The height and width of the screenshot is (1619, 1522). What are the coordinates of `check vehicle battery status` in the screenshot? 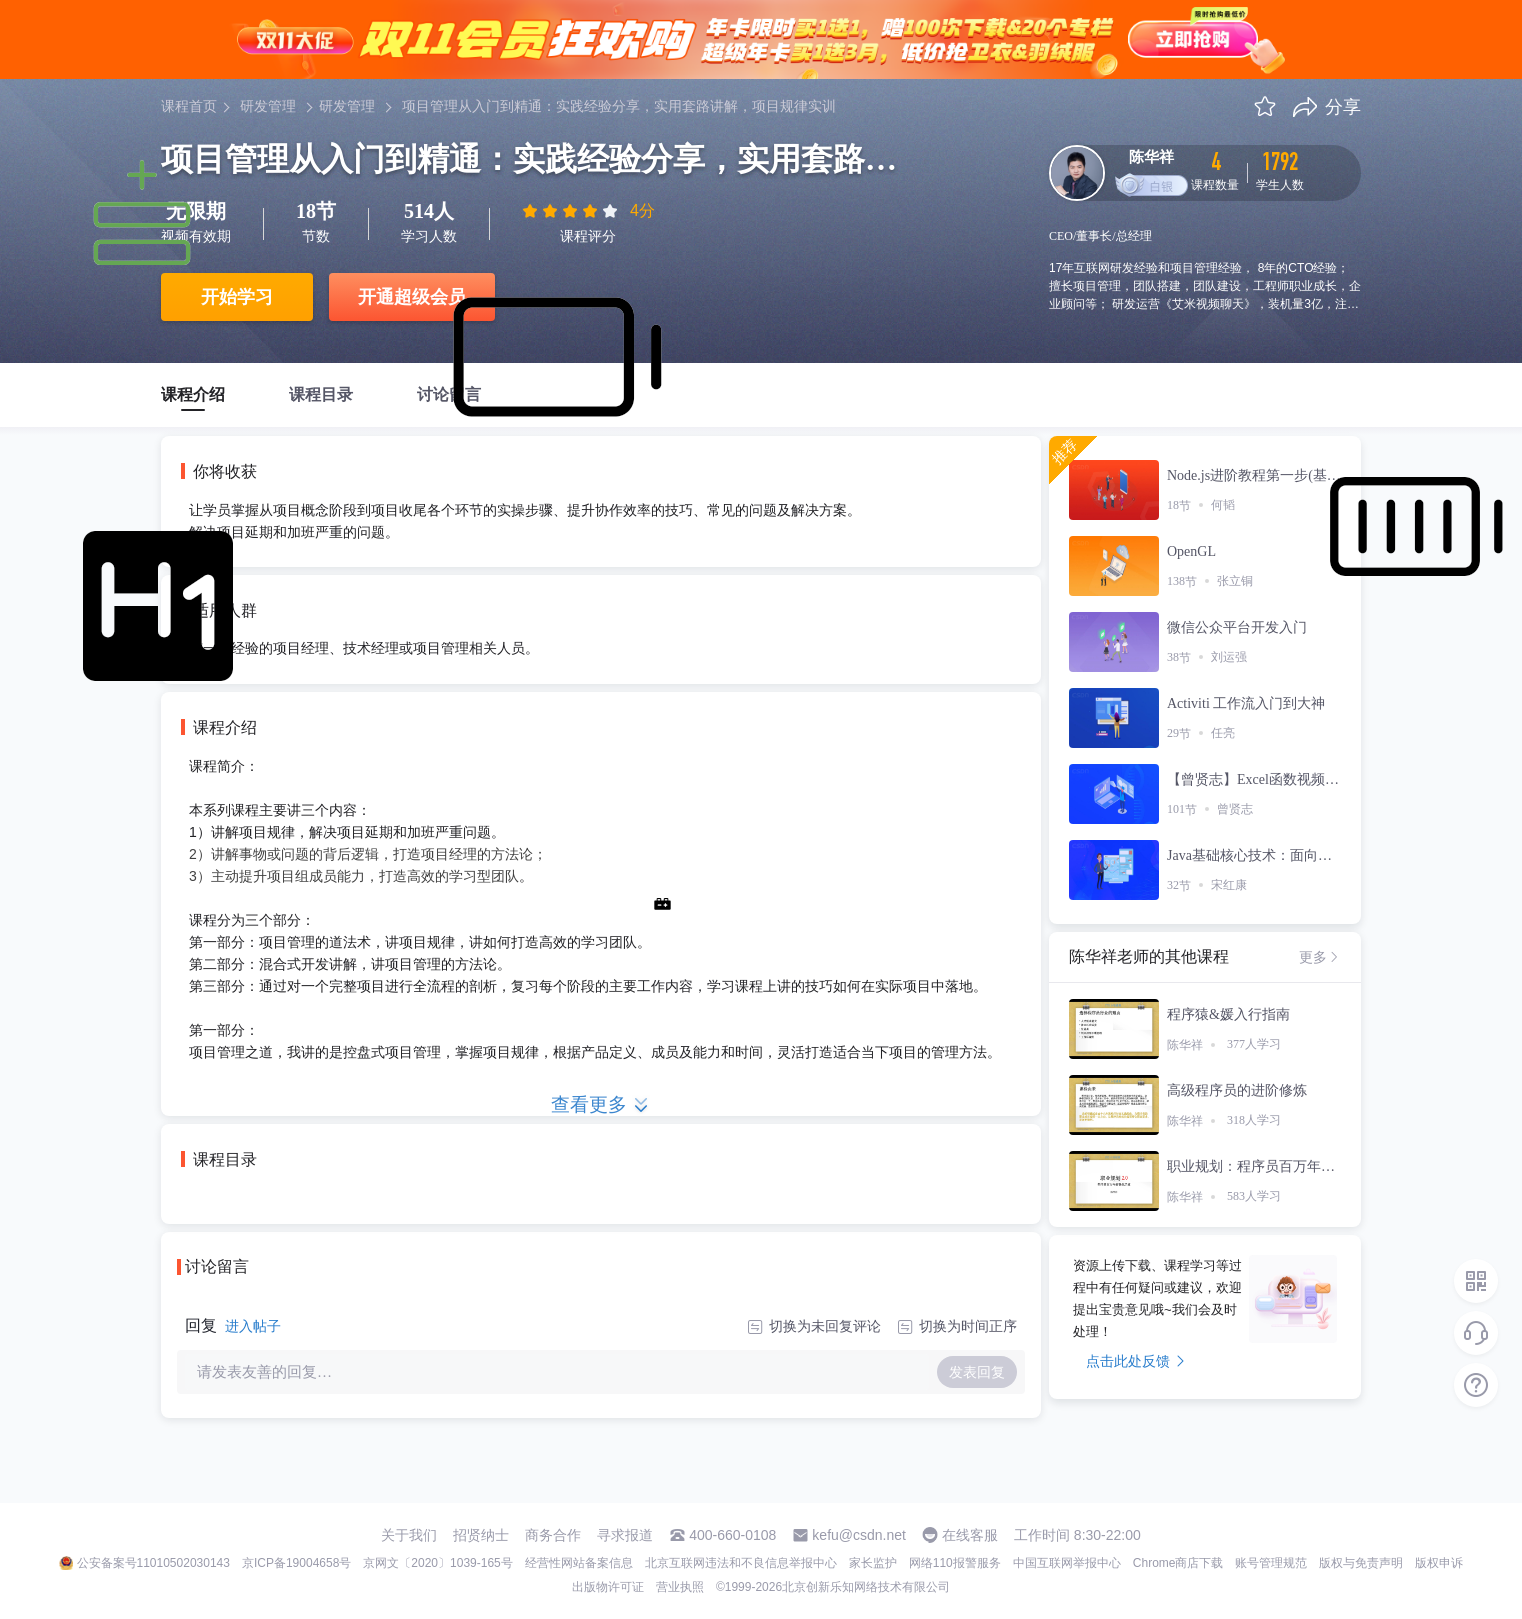 It's located at (662, 904).